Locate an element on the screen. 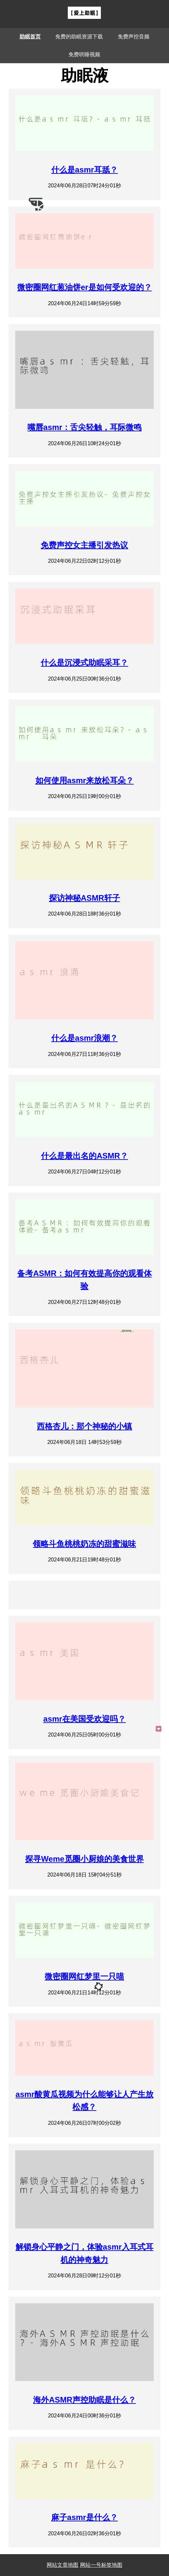 This screenshot has height=2576, width=169. hornbill brand logo is located at coordinates (99, 1986).